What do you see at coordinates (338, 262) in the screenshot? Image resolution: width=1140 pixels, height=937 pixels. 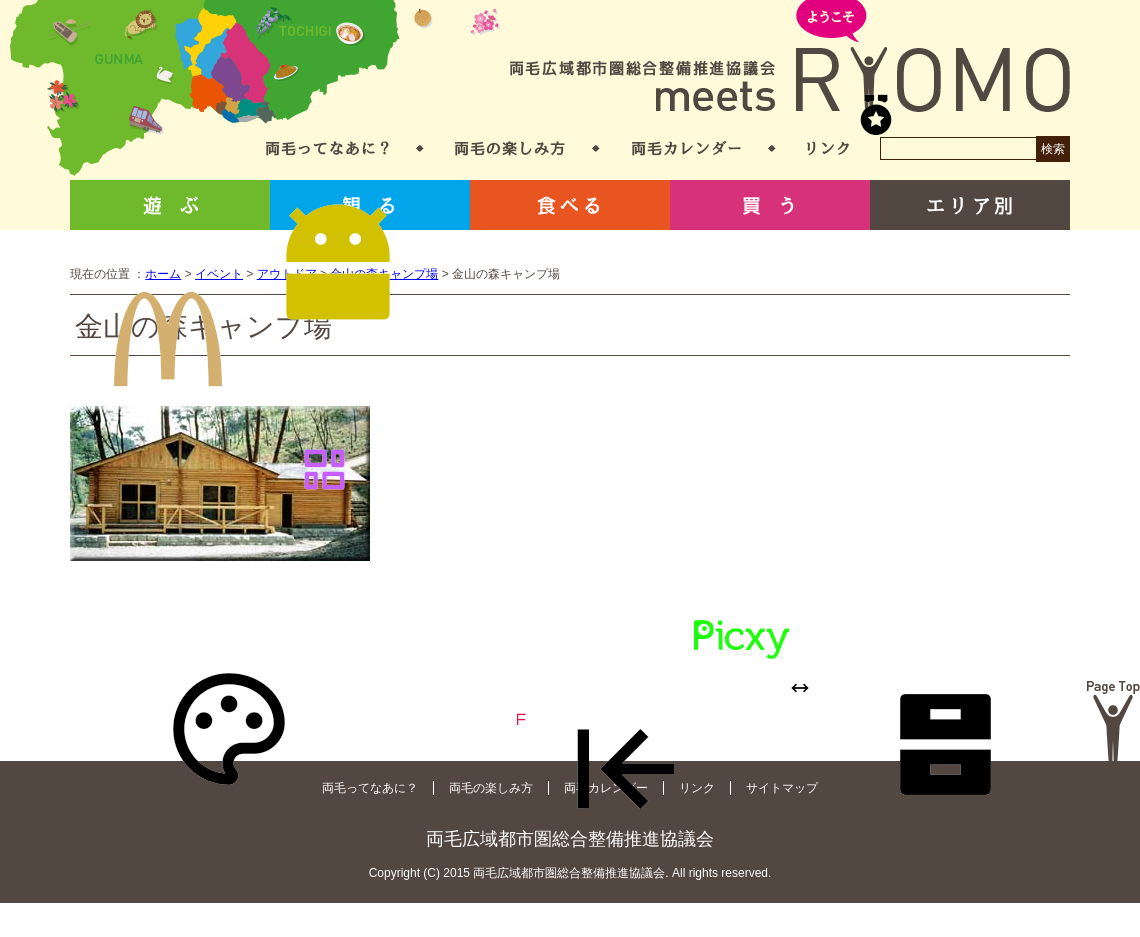 I see `android operating system logo` at bounding box center [338, 262].